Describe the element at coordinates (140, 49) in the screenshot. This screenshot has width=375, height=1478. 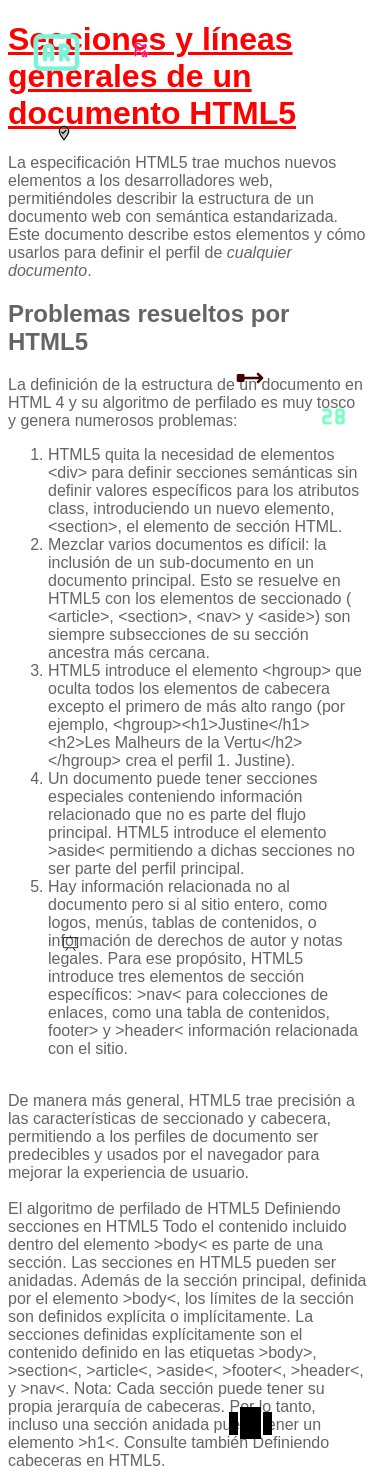
I see `mark as featured or important` at that location.